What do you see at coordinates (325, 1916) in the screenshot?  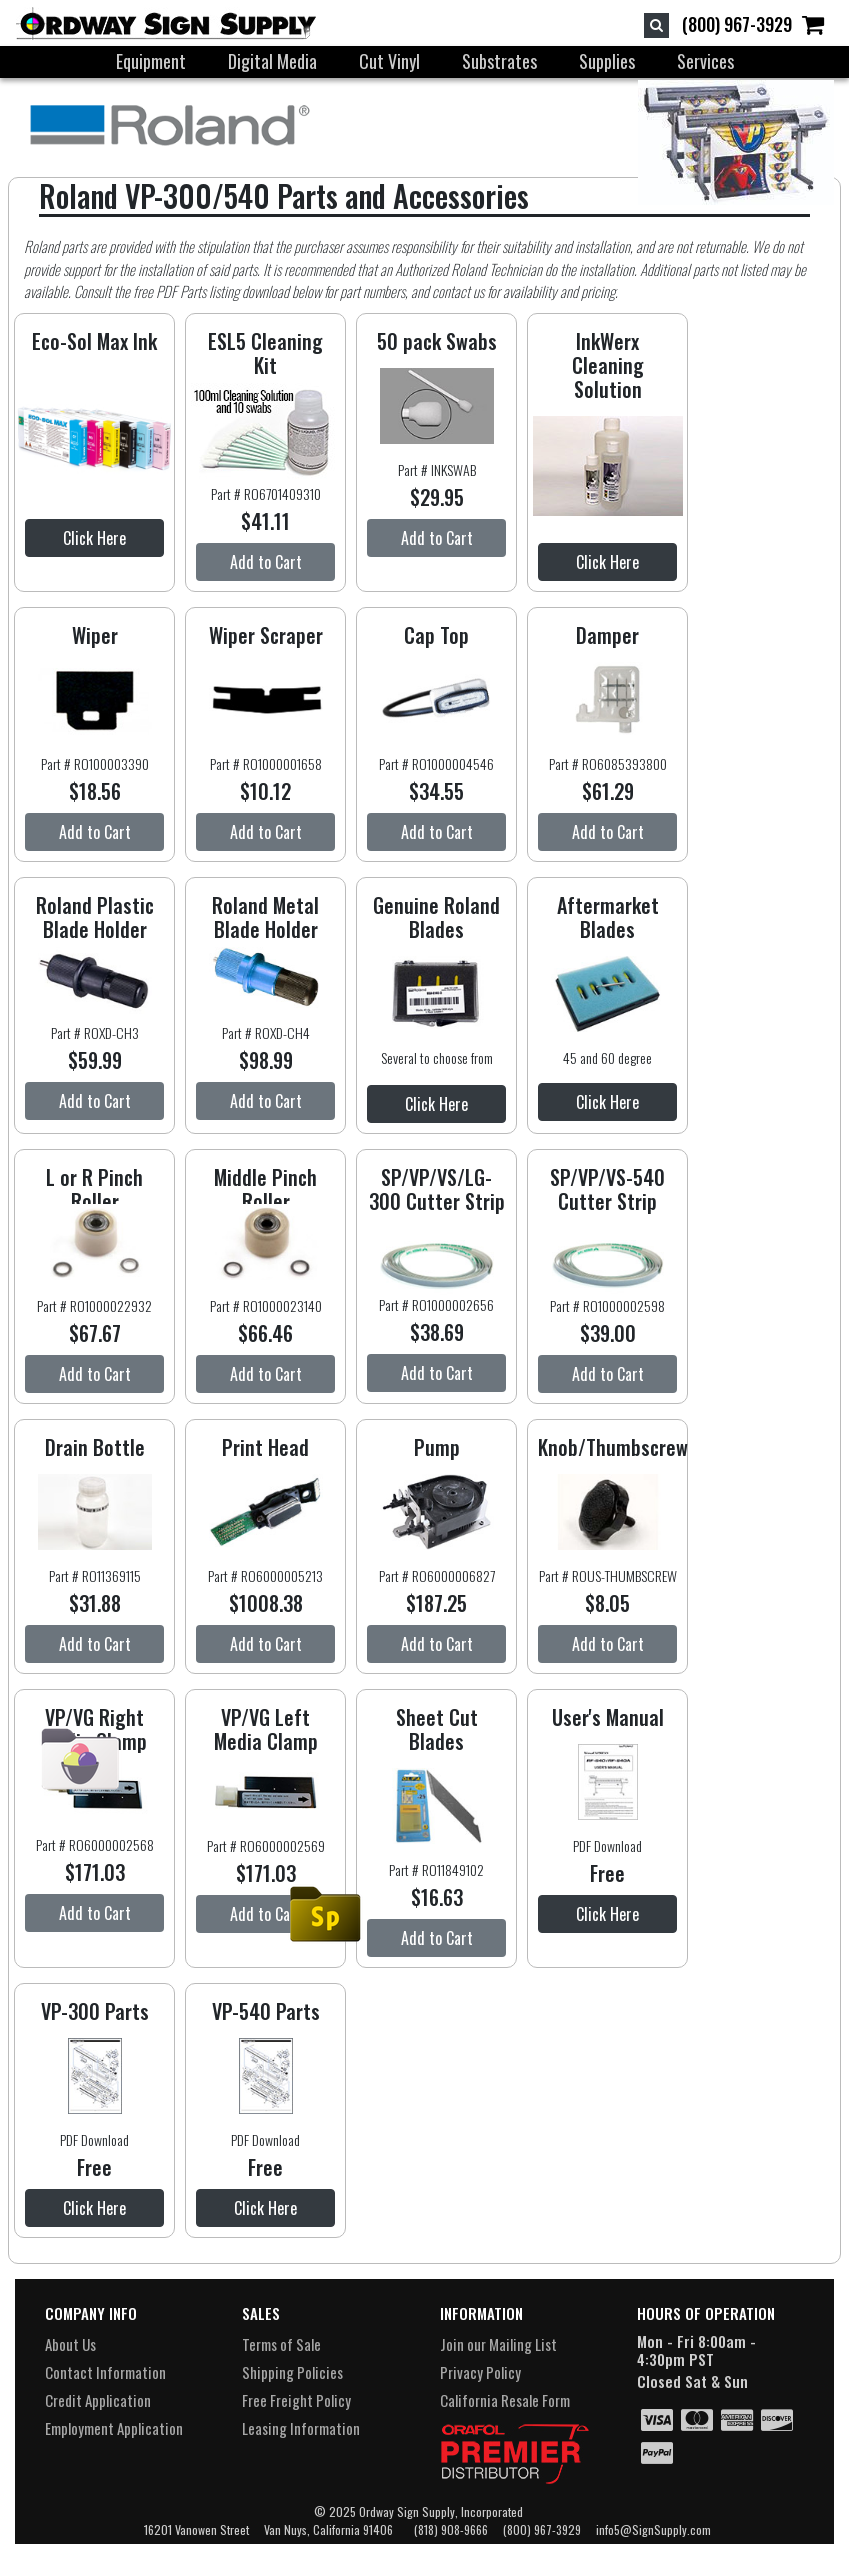 I see `open folder containing adobe spark projects` at bounding box center [325, 1916].